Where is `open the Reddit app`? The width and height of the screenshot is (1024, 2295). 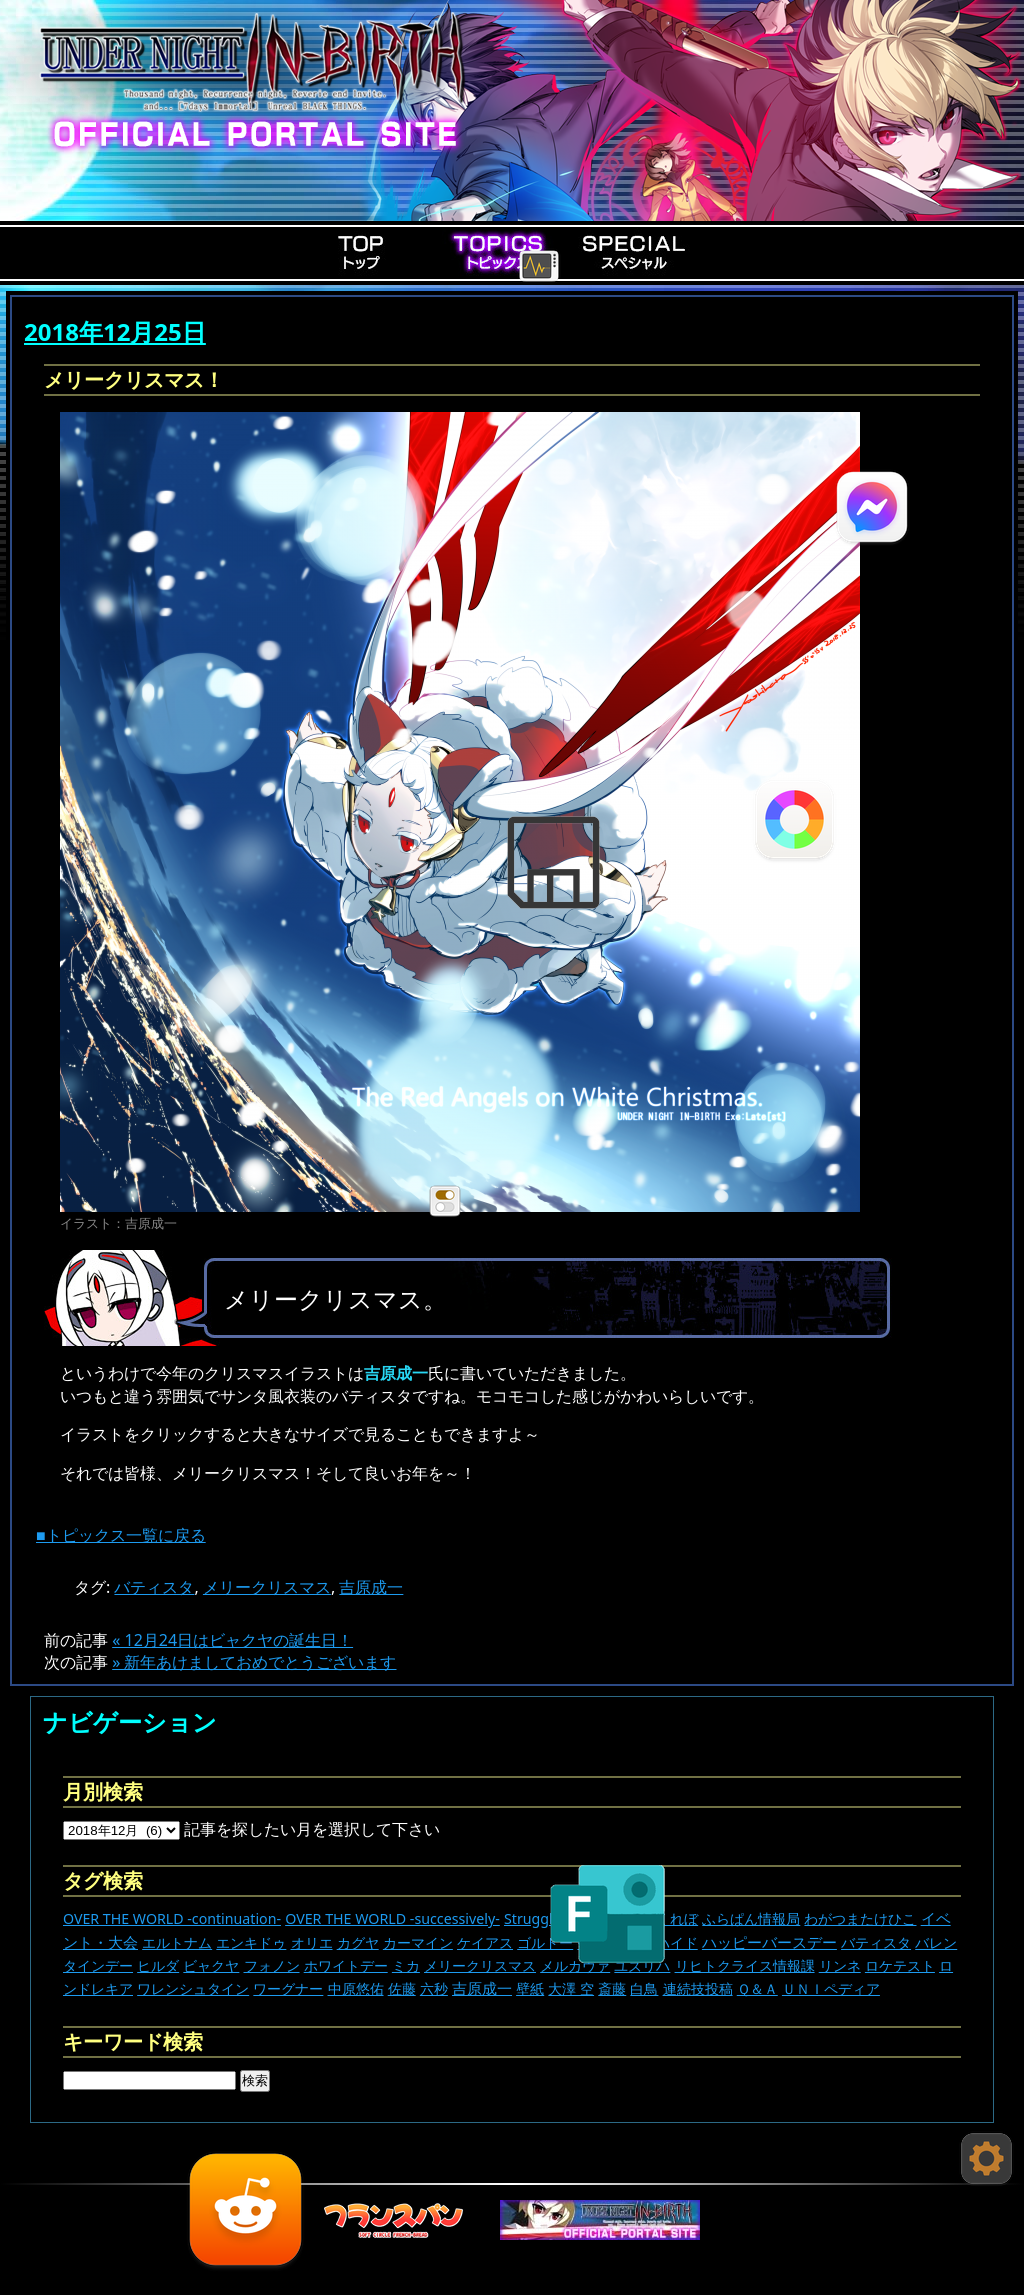
open the Reddit app is located at coordinates (245, 2209).